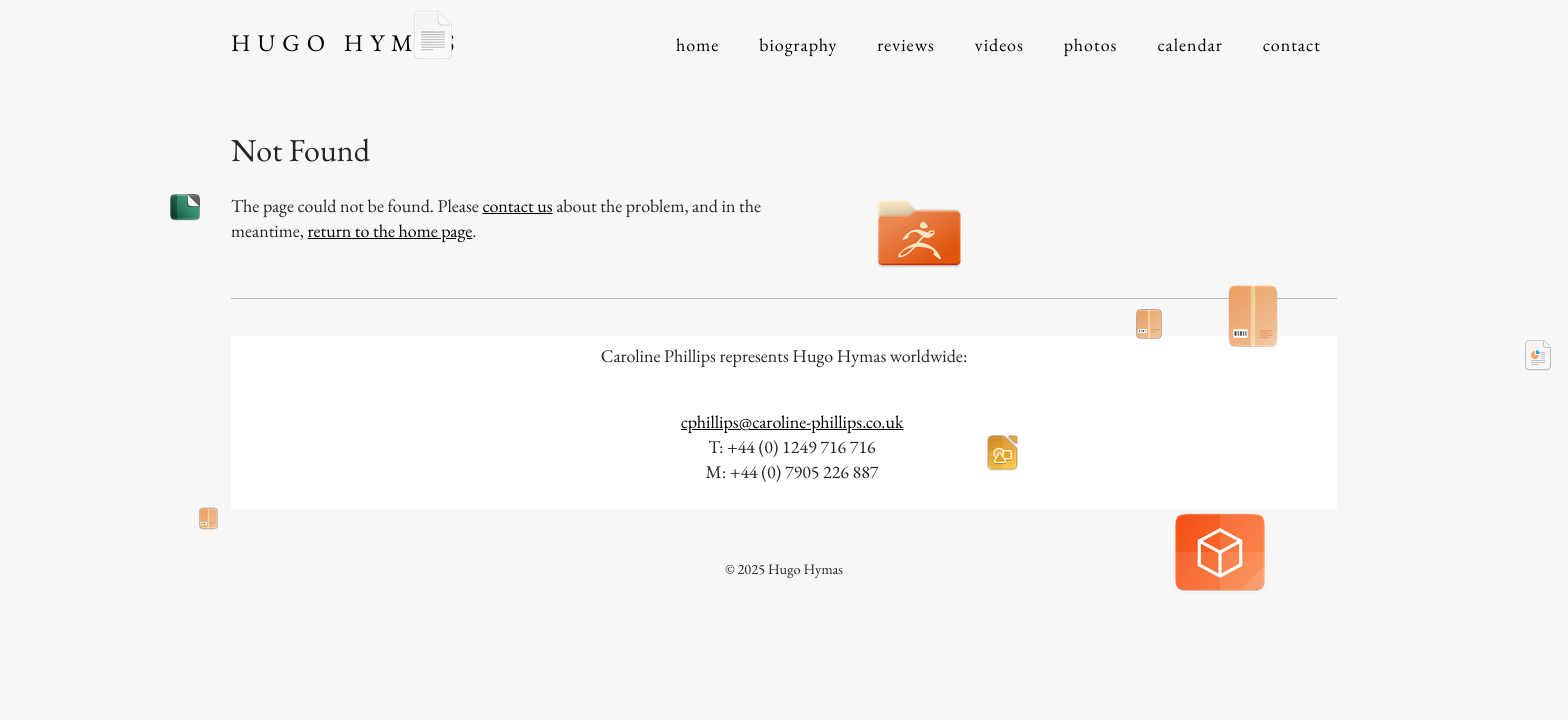 The width and height of the screenshot is (1568, 720). I want to click on a wine configuration or initialization file, so click(433, 35).